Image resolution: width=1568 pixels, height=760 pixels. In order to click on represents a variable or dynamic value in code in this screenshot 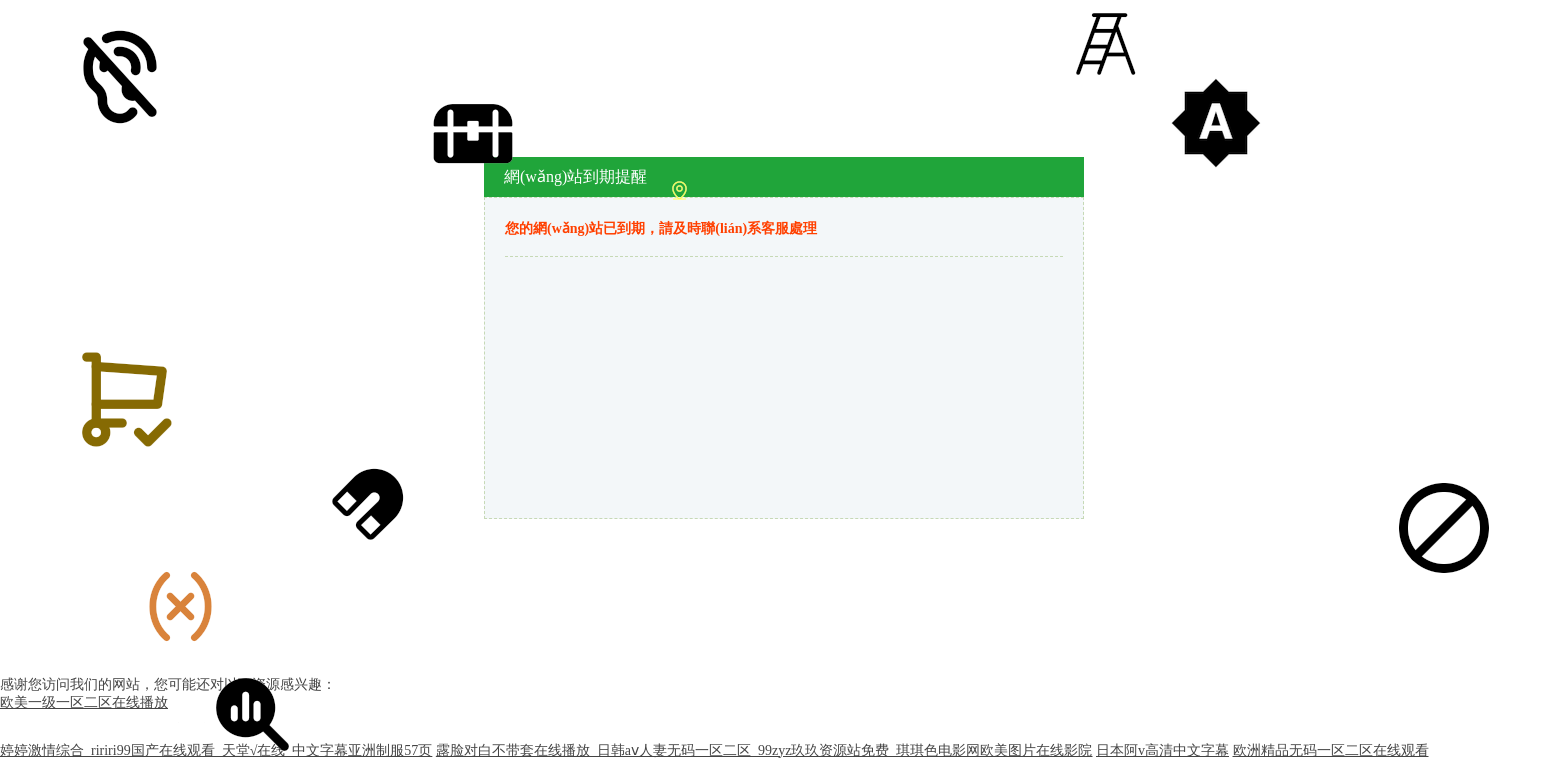, I will do `click(180, 606)`.